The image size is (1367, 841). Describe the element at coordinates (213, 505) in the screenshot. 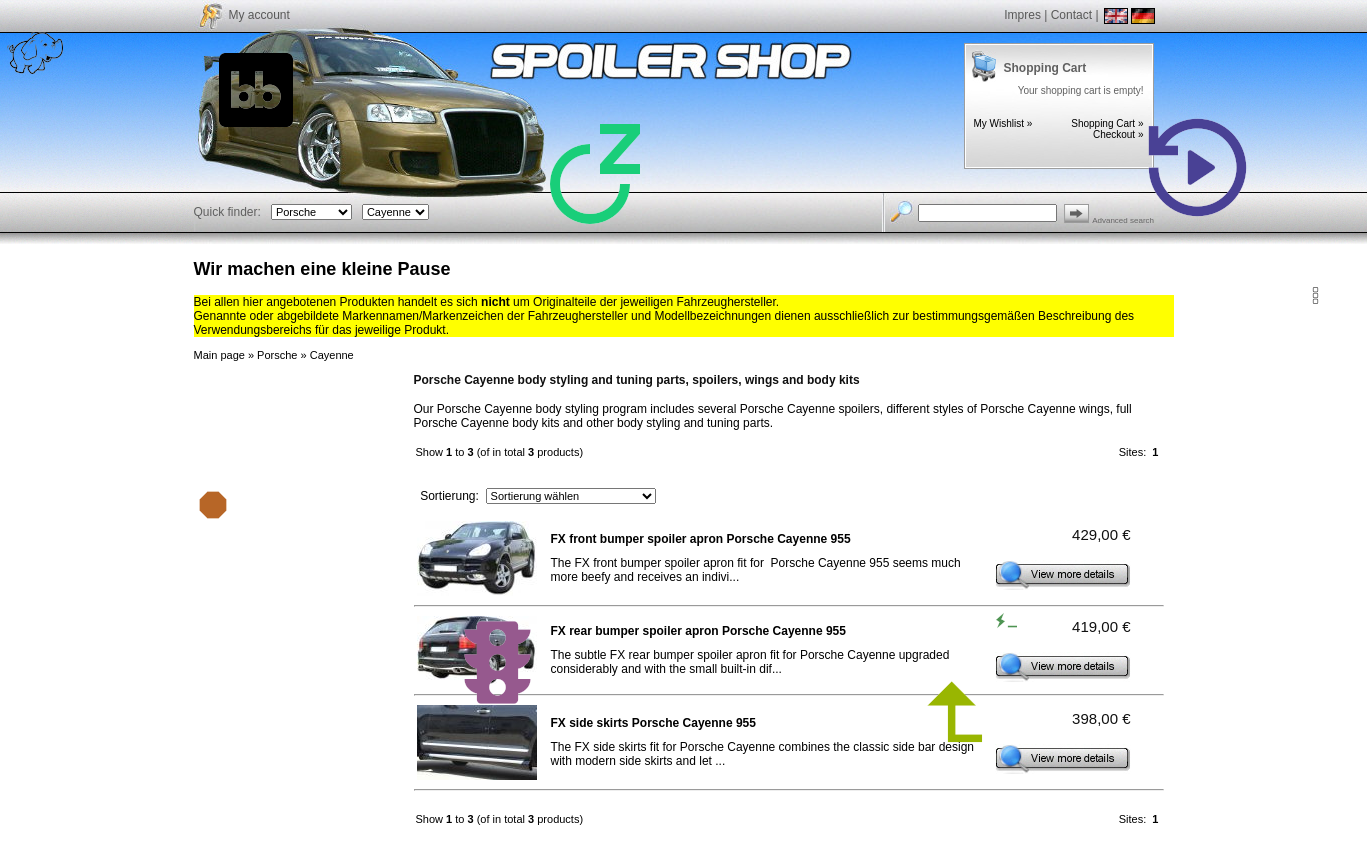

I see `stop or warning indicator` at that location.